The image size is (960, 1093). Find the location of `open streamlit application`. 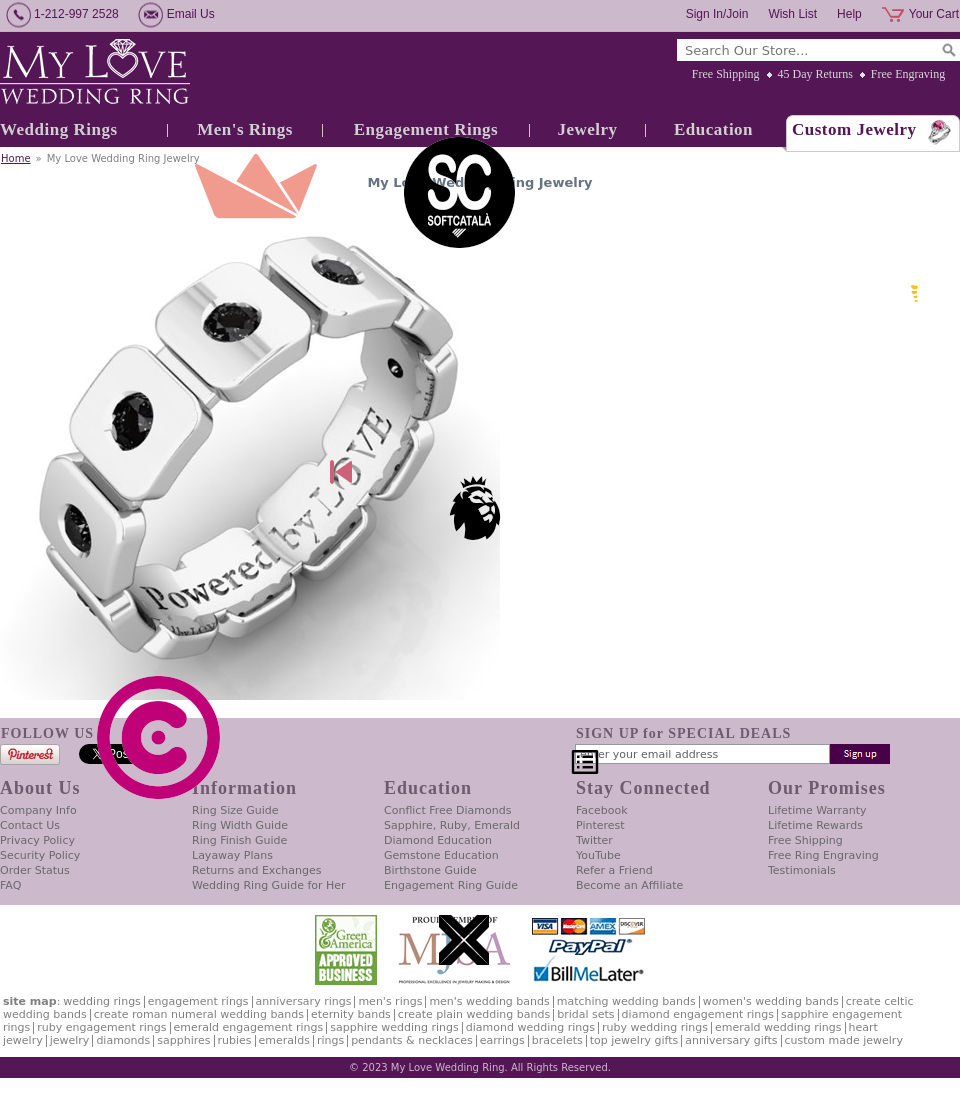

open streamlit application is located at coordinates (256, 186).